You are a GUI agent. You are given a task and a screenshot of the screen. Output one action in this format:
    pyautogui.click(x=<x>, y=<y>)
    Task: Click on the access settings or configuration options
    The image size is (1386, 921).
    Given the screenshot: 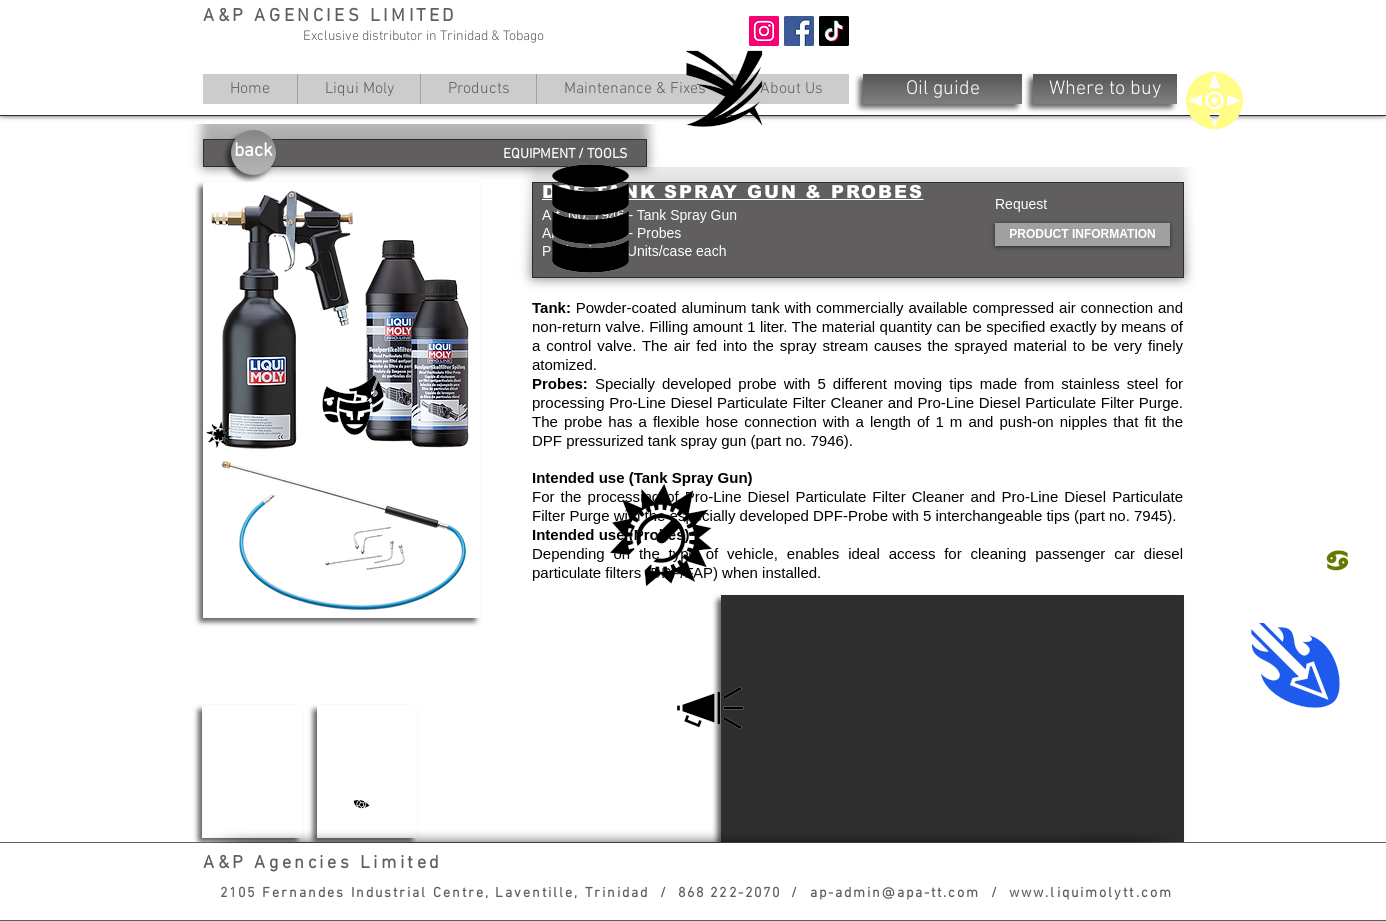 What is the action you would take?
    pyautogui.click(x=661, y=535)
    